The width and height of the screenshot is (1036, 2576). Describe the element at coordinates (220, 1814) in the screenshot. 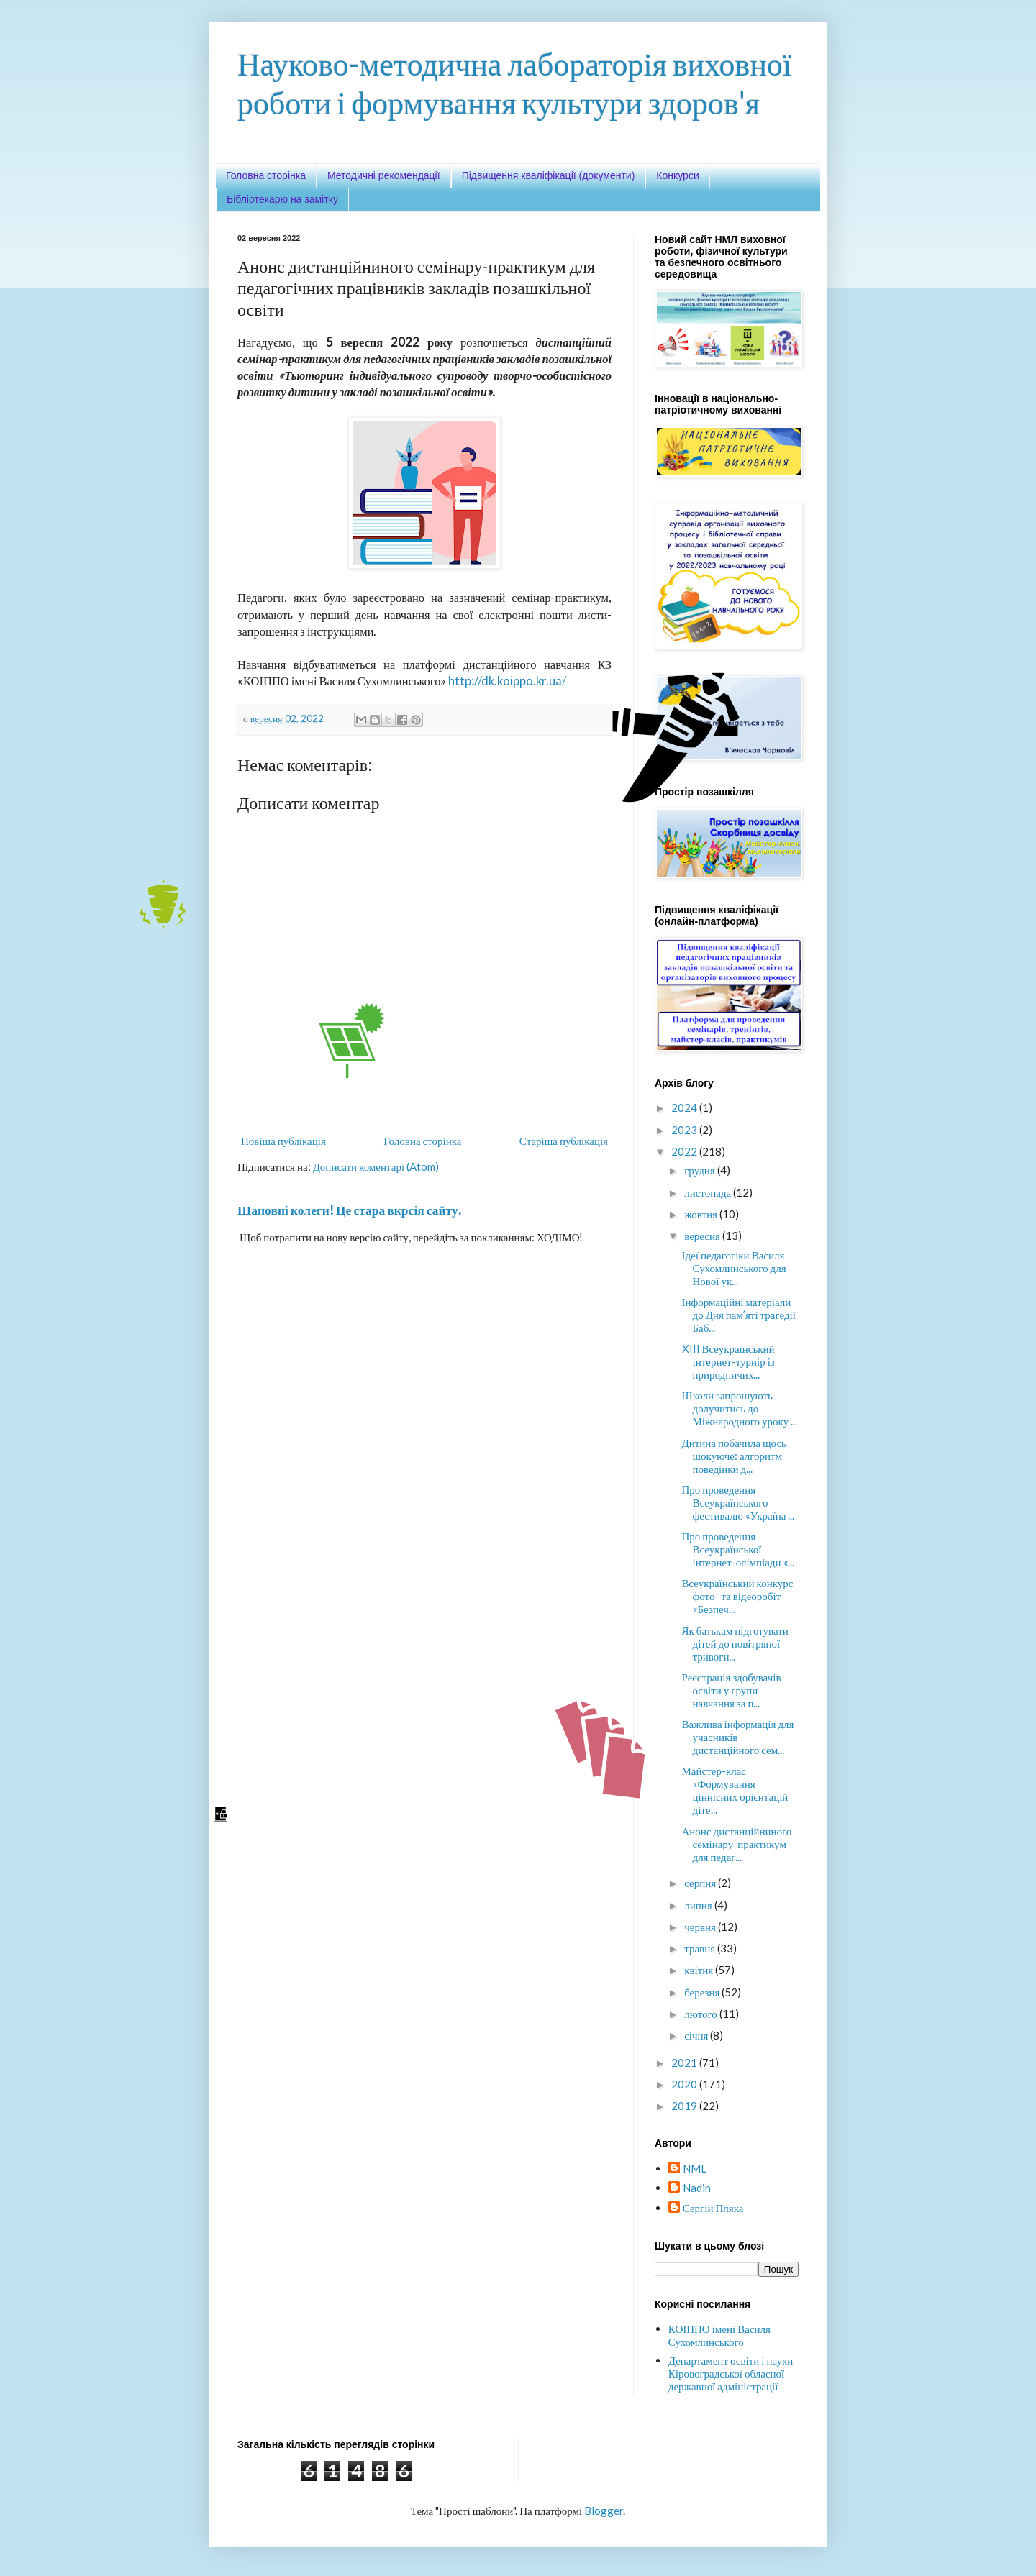

I see `access a locked room or restricted area` at that location.